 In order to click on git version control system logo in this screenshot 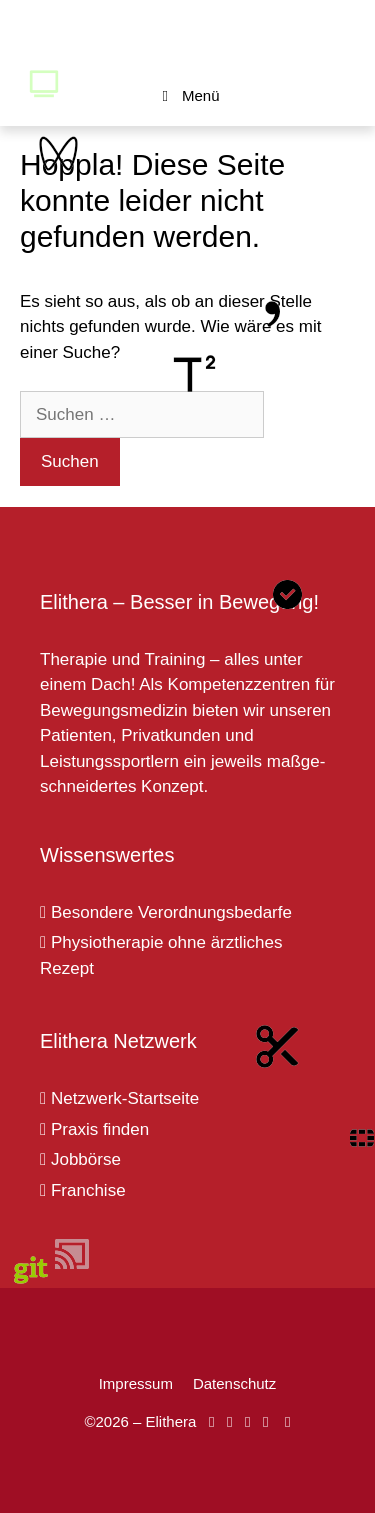, I will do `click(31, 1270)`.